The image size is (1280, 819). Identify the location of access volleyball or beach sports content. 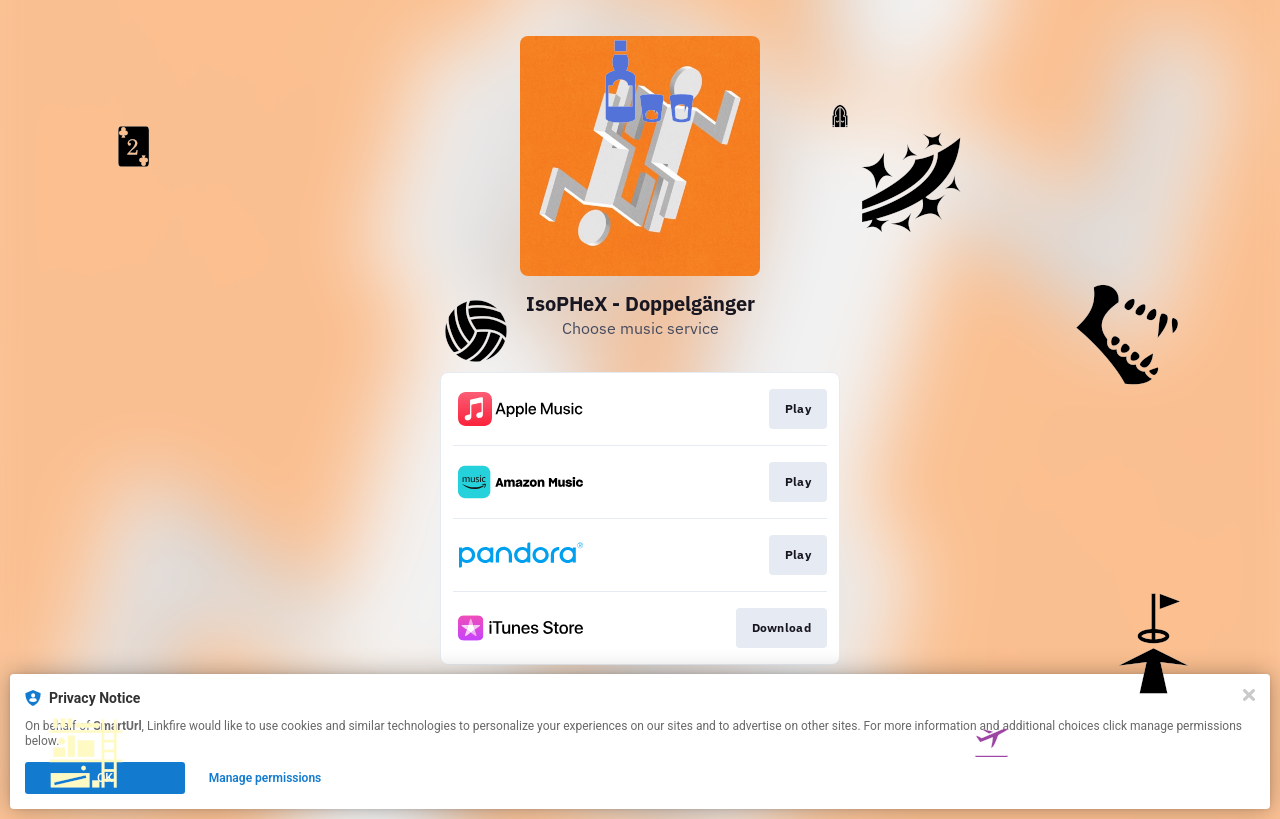
(476, 331).